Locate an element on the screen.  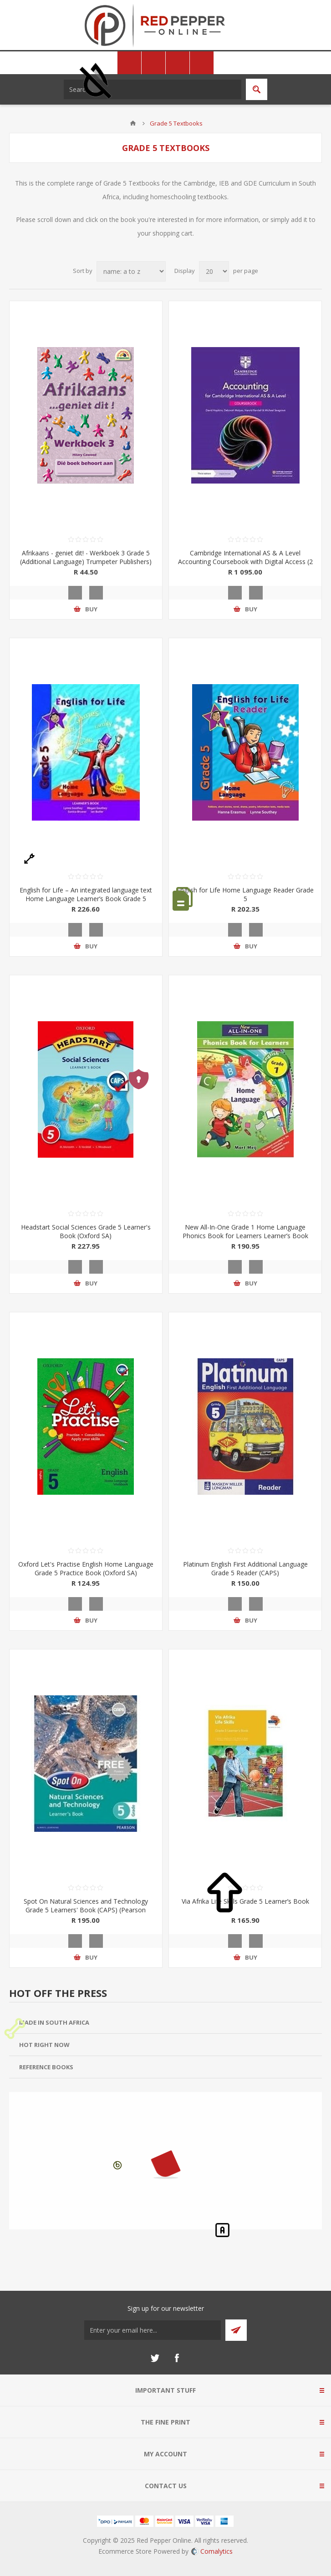
access security or privacy settings is located at coordinates (138, 1079).